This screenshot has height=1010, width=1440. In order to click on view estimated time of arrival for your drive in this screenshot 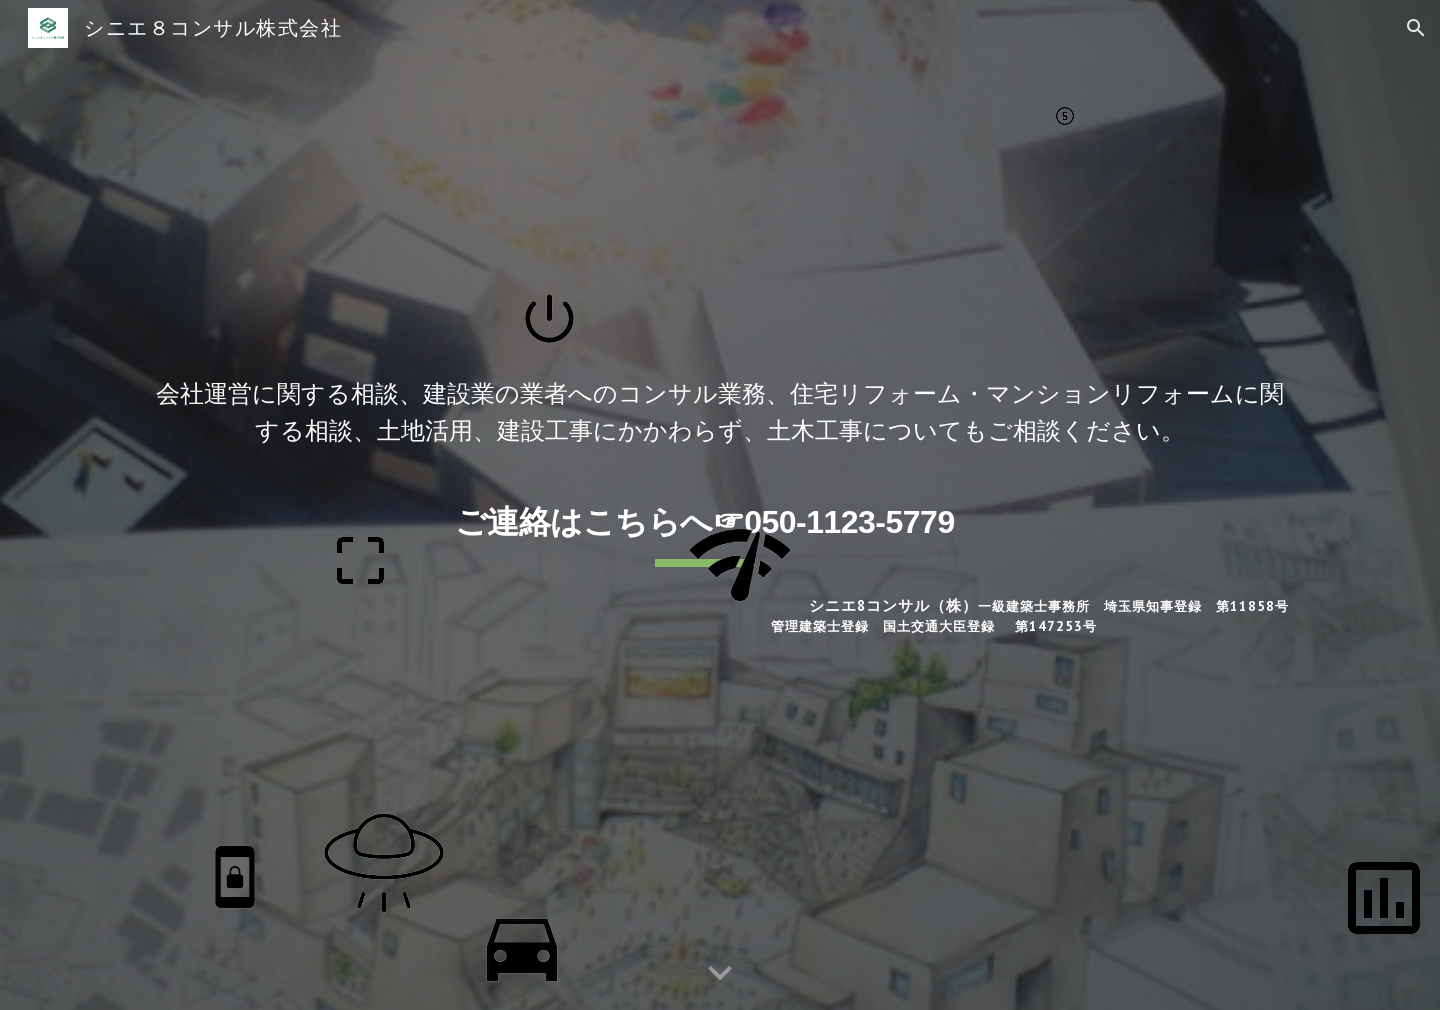, I will do `click(522, 950)`.